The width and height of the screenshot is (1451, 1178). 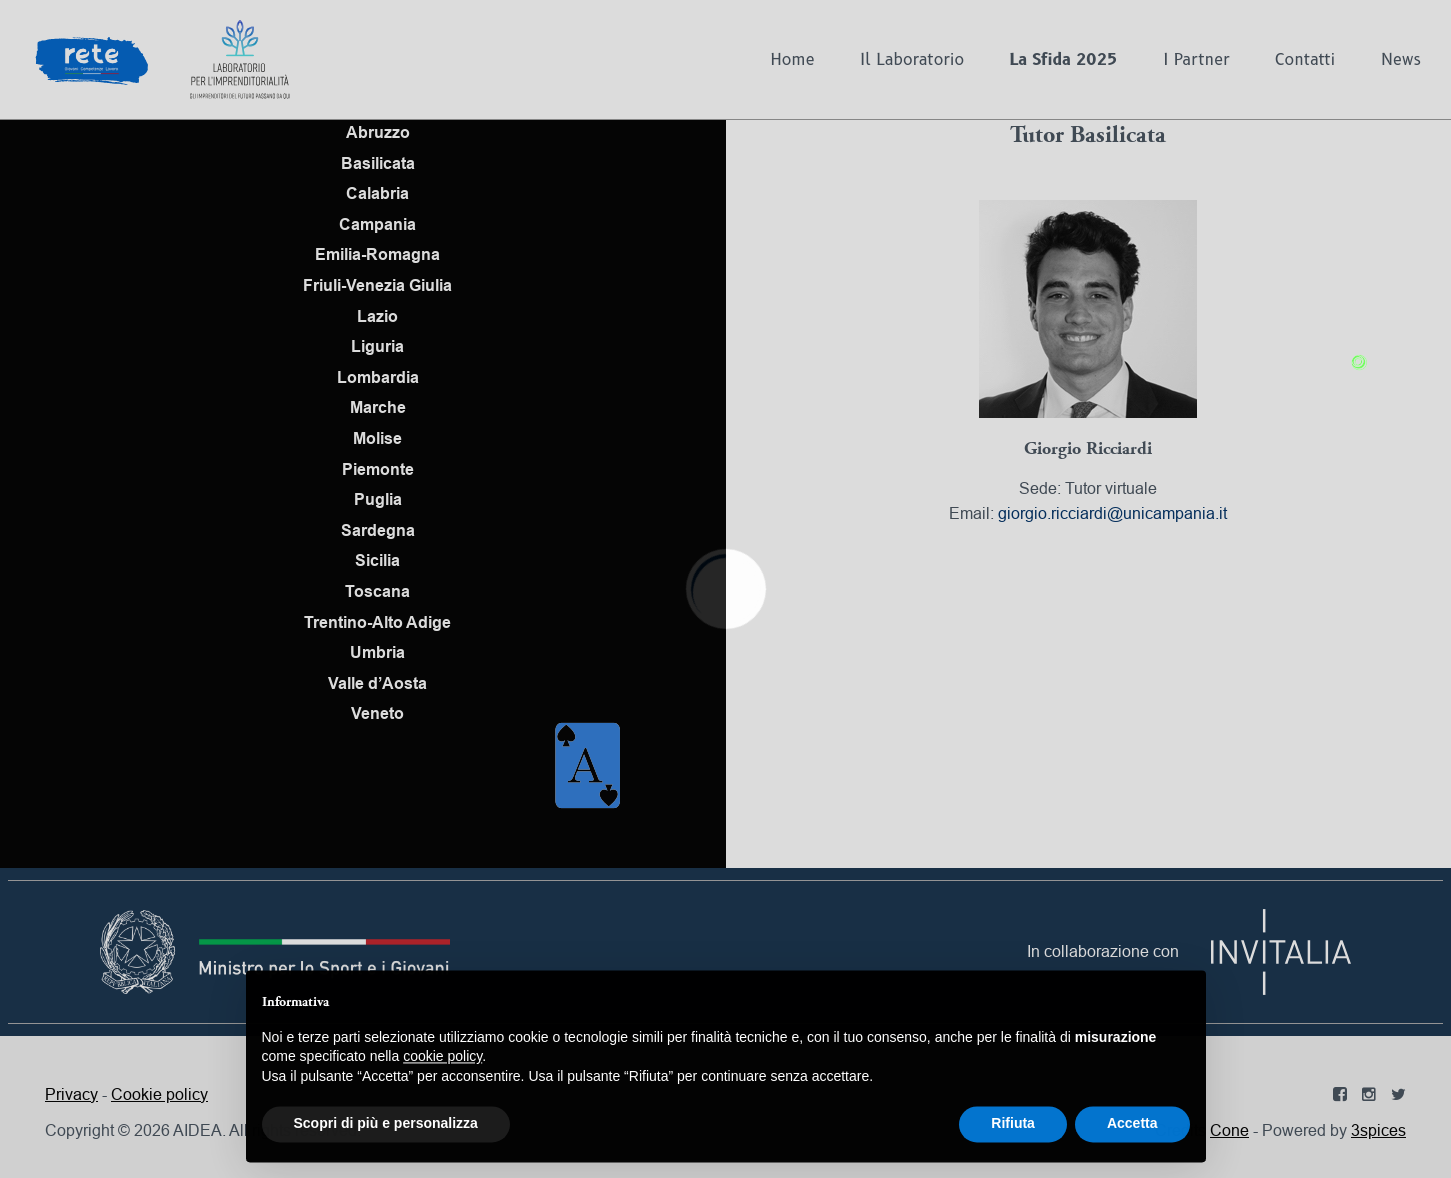 I want to click on access card games or solitaire, so click(x=587, y=765).